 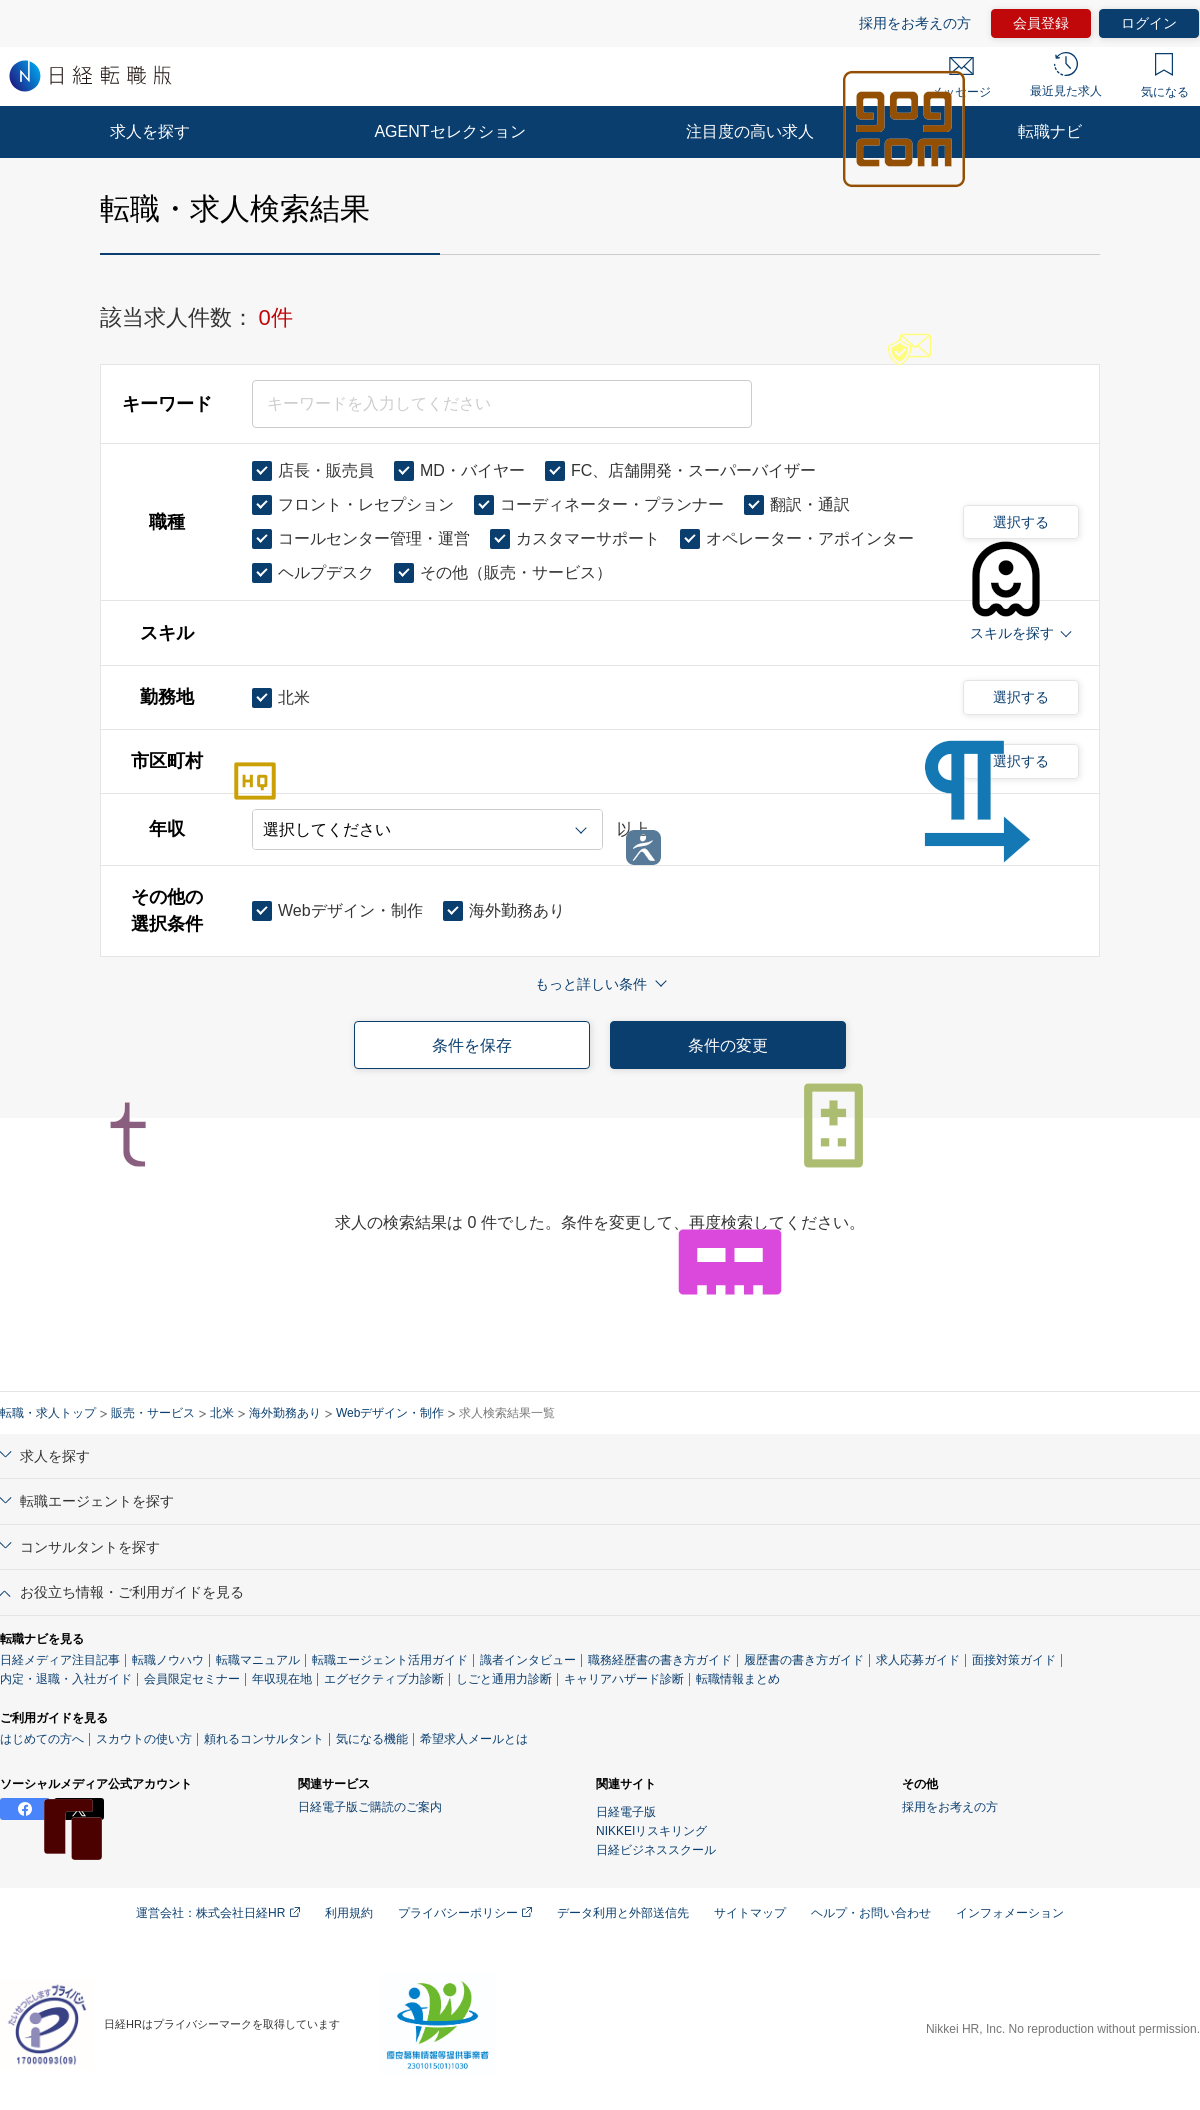 What do you see at coordinates (833, 1125) in the screenshot?
I see `access remote control settings` at bounding box center [833, 1125].